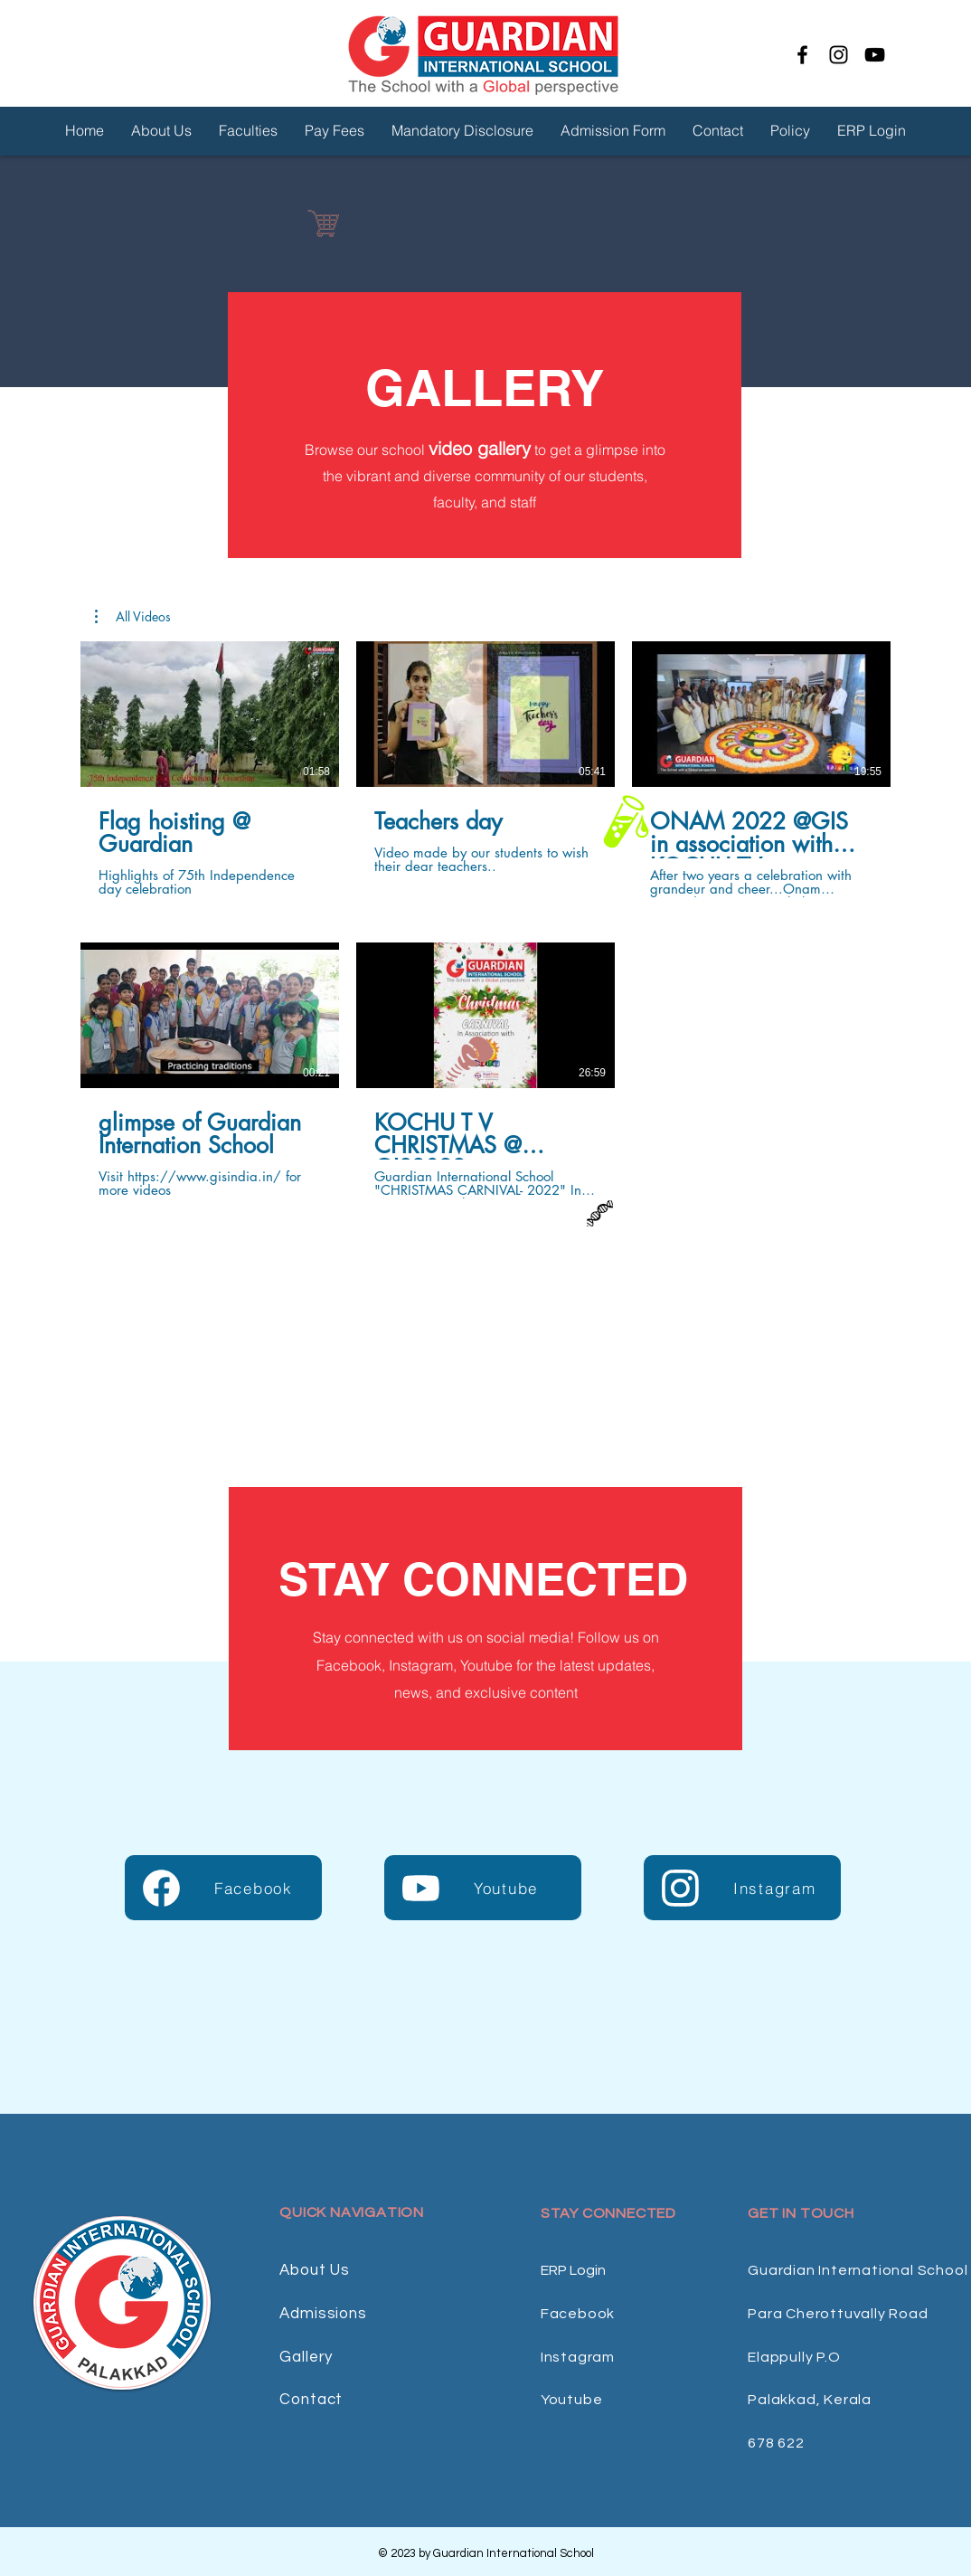 This screenshot has height=2576, width=971. Describe the element at coordinates (469, 1060) in the screenshot. I see `spring-loaded boxing glove or punch gag` at that location.